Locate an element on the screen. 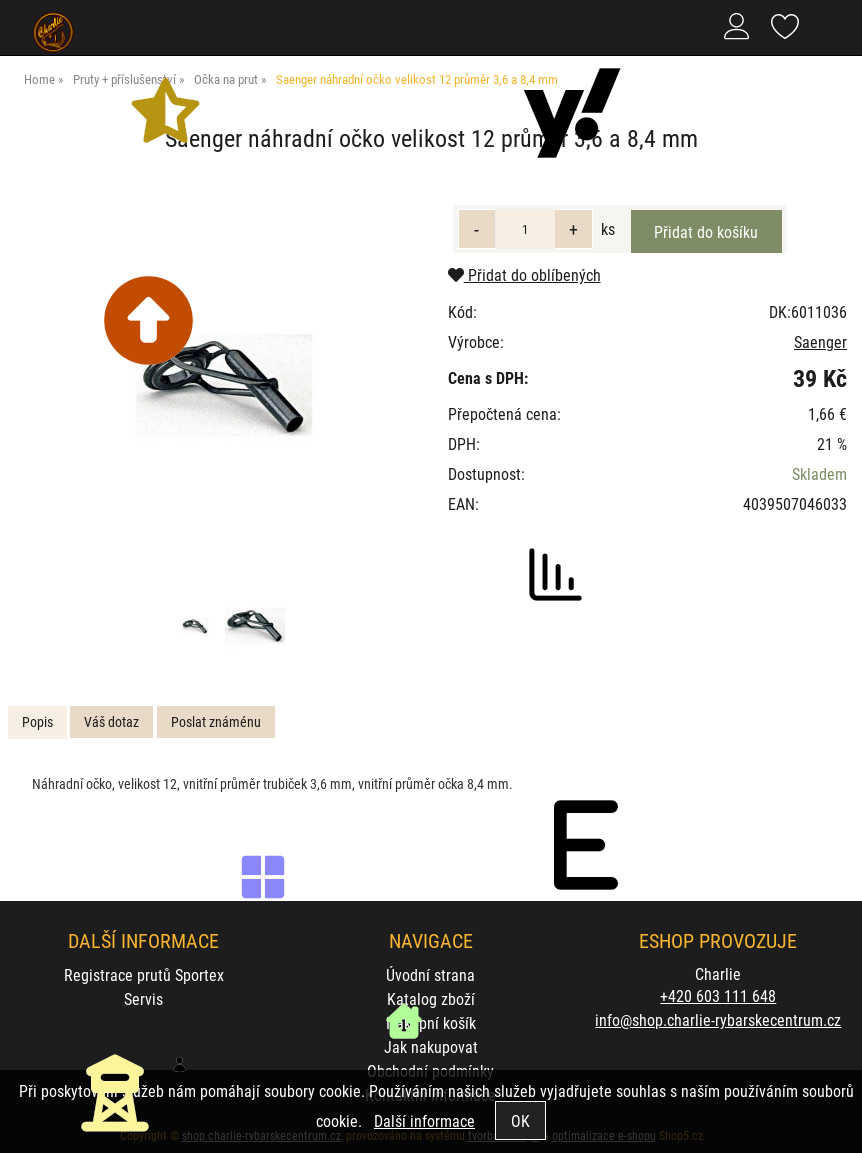  indicates a partial or half rating is located at coordinates (165, 113).